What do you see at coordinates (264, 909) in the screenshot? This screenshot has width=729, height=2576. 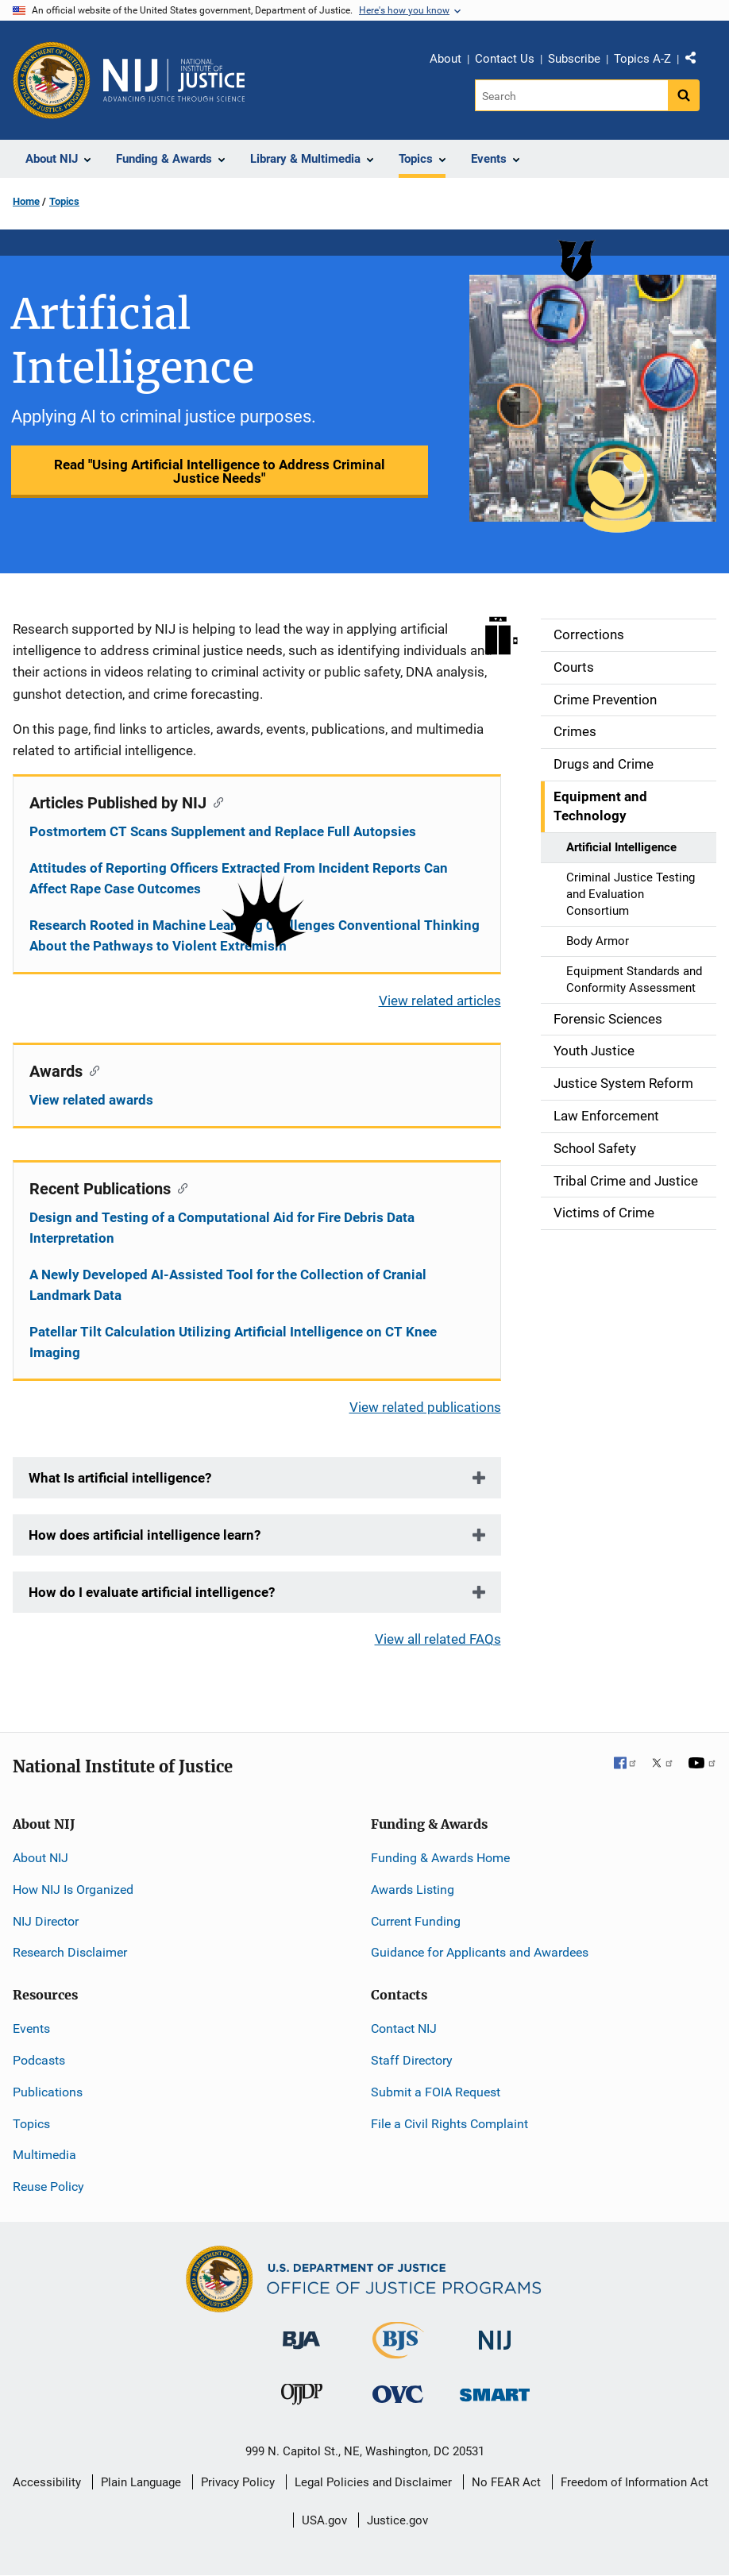 I see `enter a new area or portal in a game` at bounding box center [264, 909].